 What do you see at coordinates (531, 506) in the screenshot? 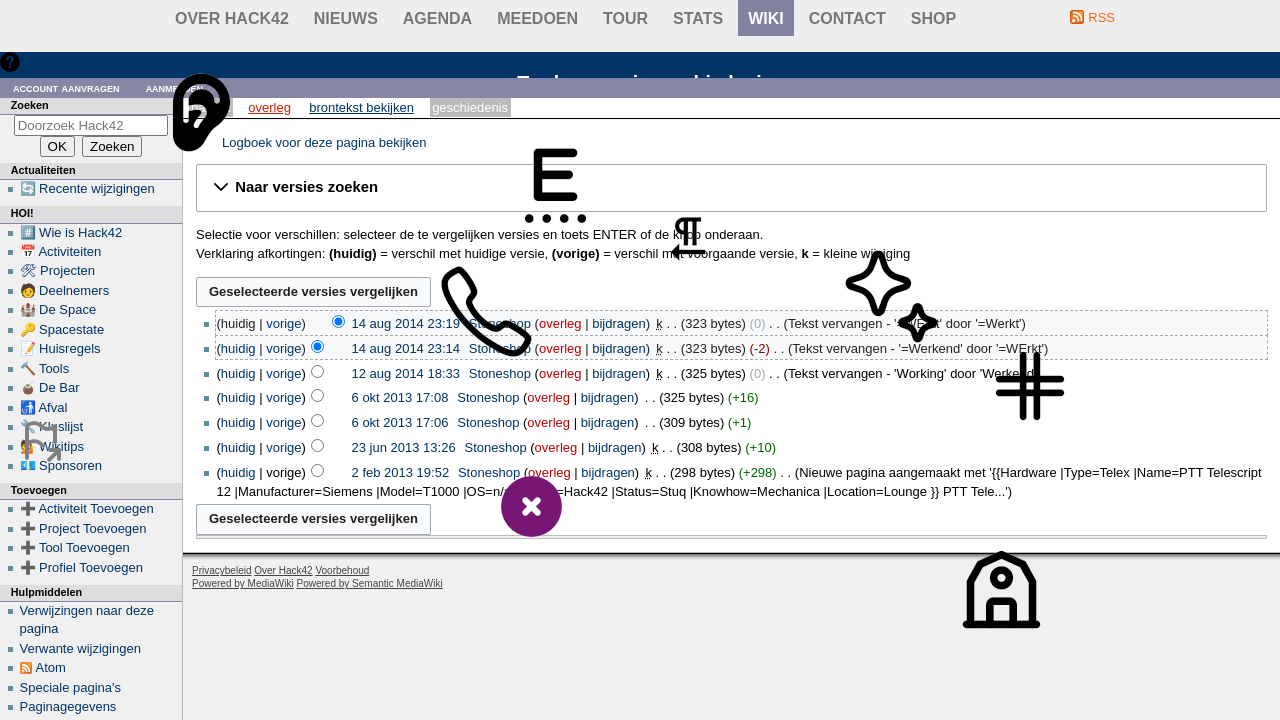
I see `close or dismiss a dialog` at bounding box center [531, 506].